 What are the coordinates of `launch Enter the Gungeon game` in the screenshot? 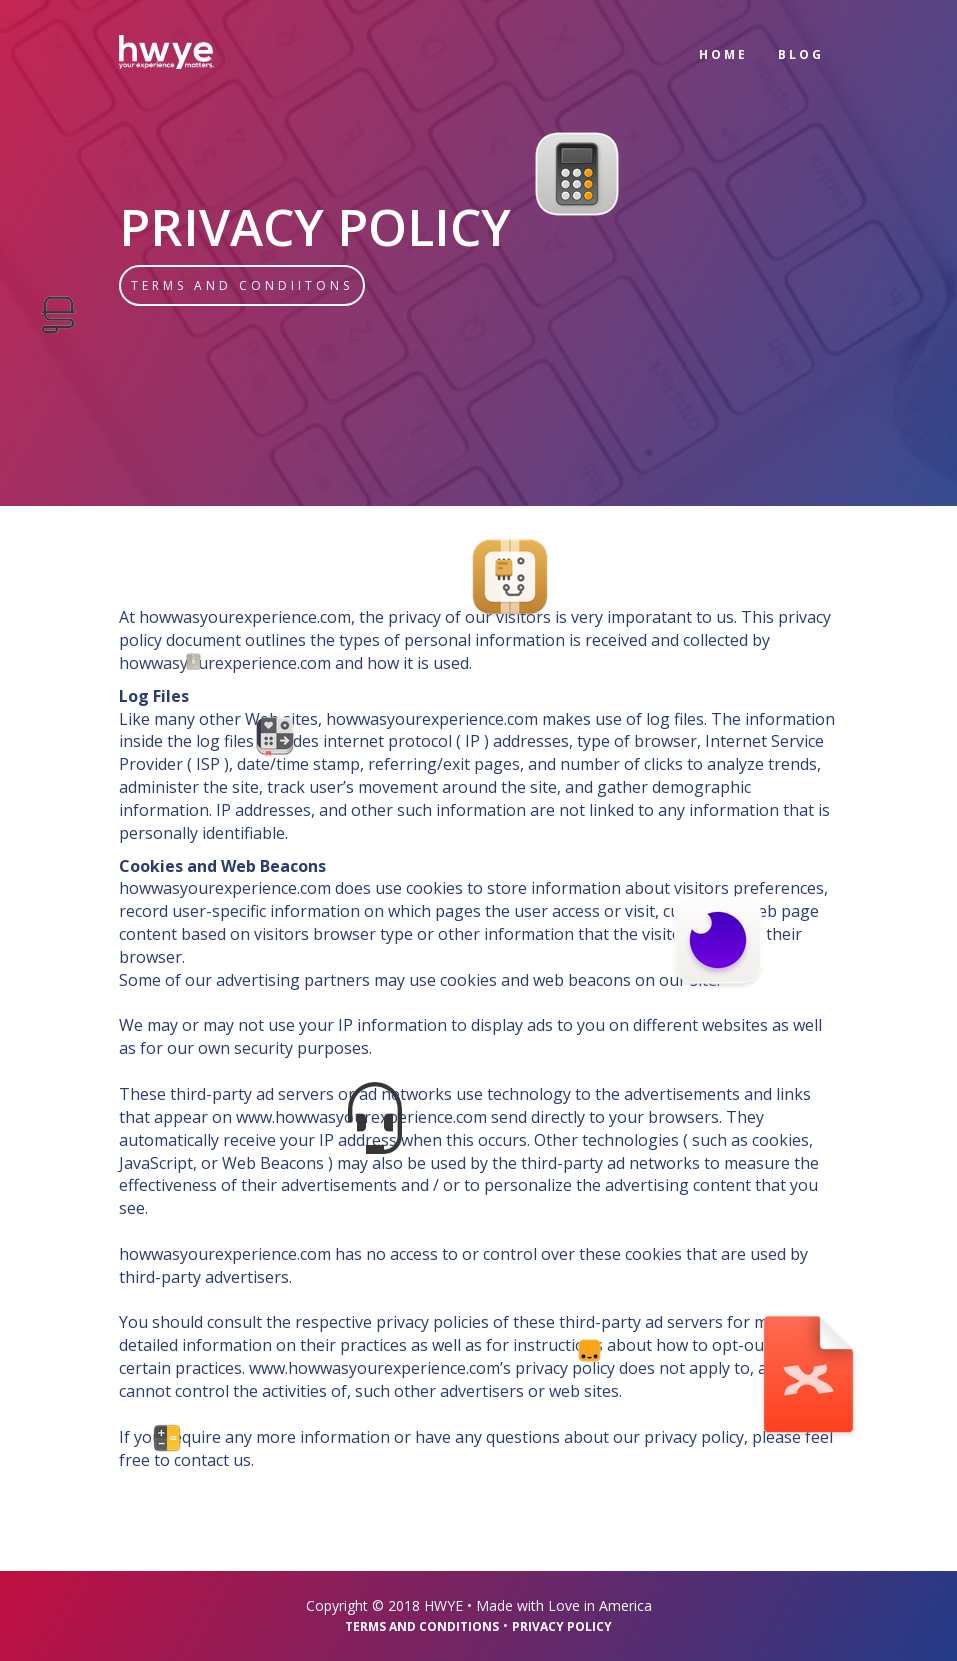 It's located at (589, 1350).